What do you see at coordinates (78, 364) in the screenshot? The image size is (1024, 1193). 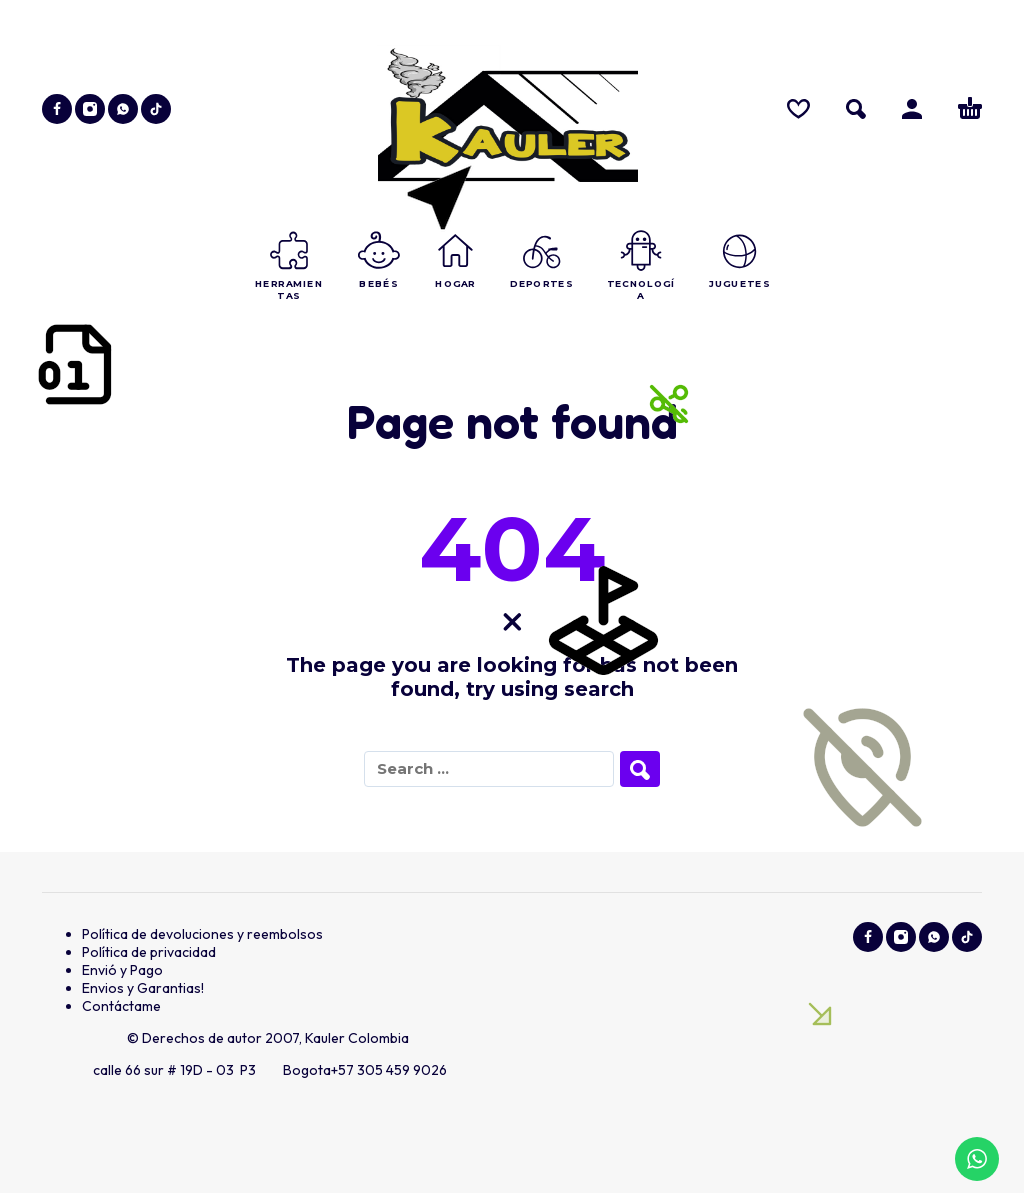 I see `view a binary or data file` at bounding box center [78, 364].